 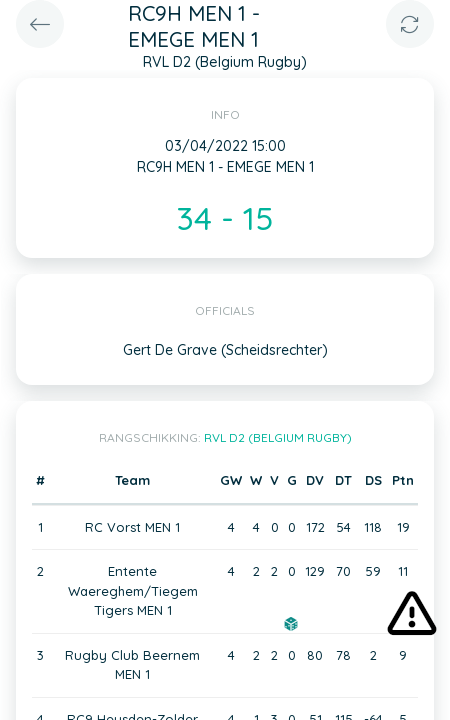 What do you see at coordinates (291, 624) in the screenshot?
I see `randomize or shuffle content` at bounding box center [291, 624].